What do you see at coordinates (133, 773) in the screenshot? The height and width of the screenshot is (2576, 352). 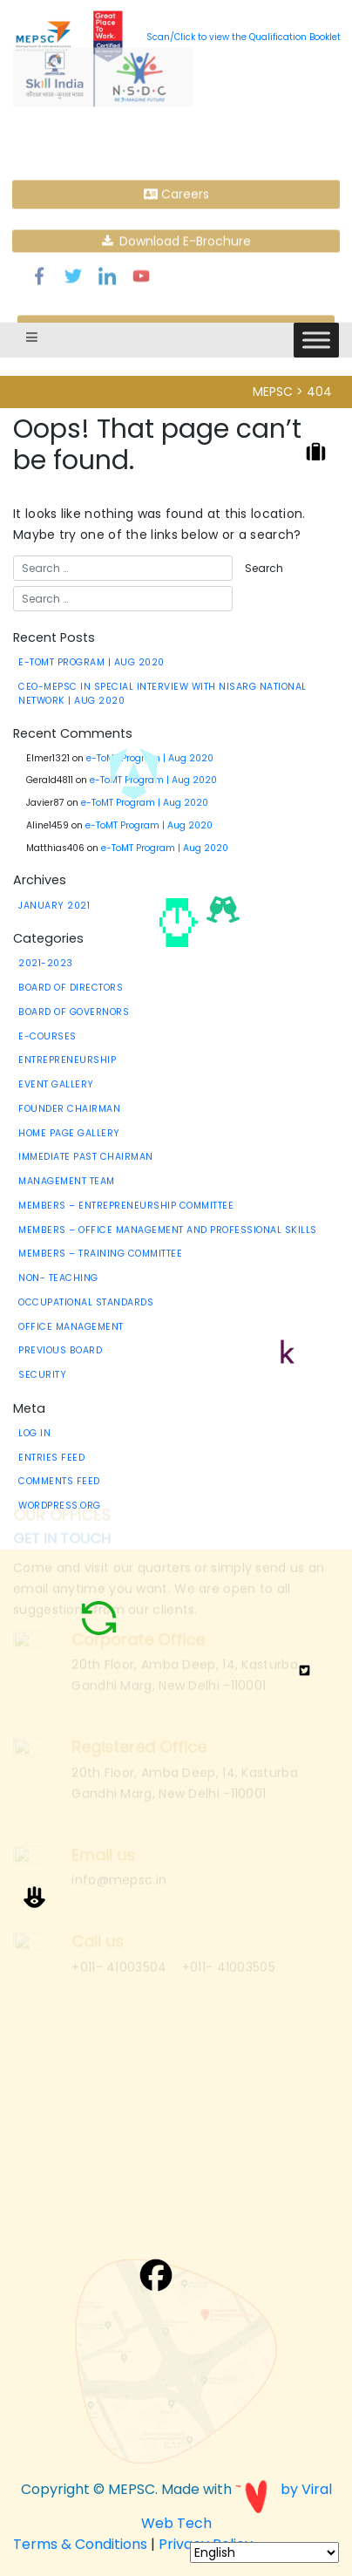 I see `indicates an Angular framework application` at bounding box center [133, 773].